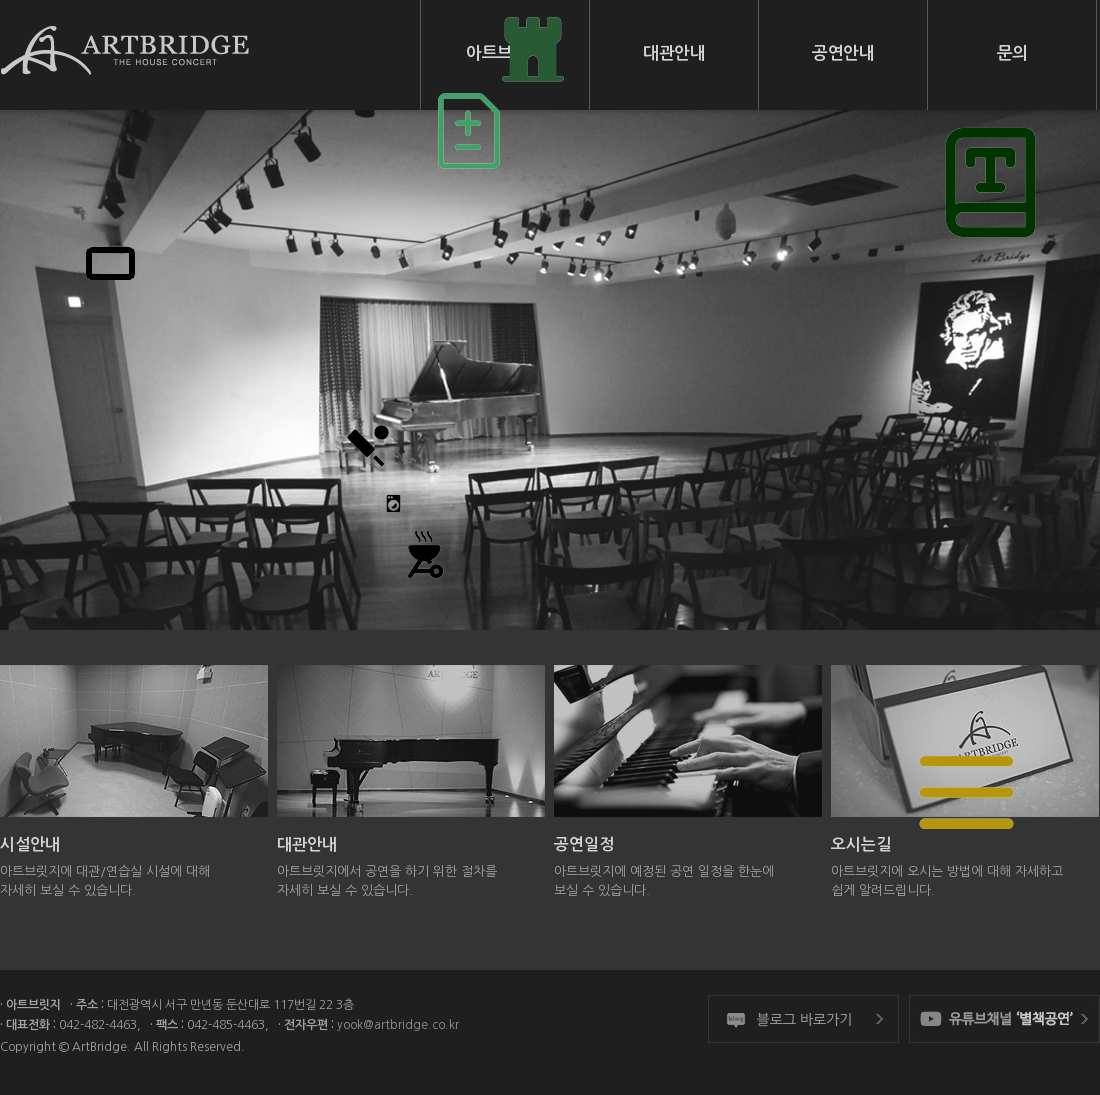 Image resolution: width=1100 pixels, height=1095 pixels. What do you see at coordinates (368, 446) in the screenshot?
I see `access cricket sports content` at bounding box center [368, 446].